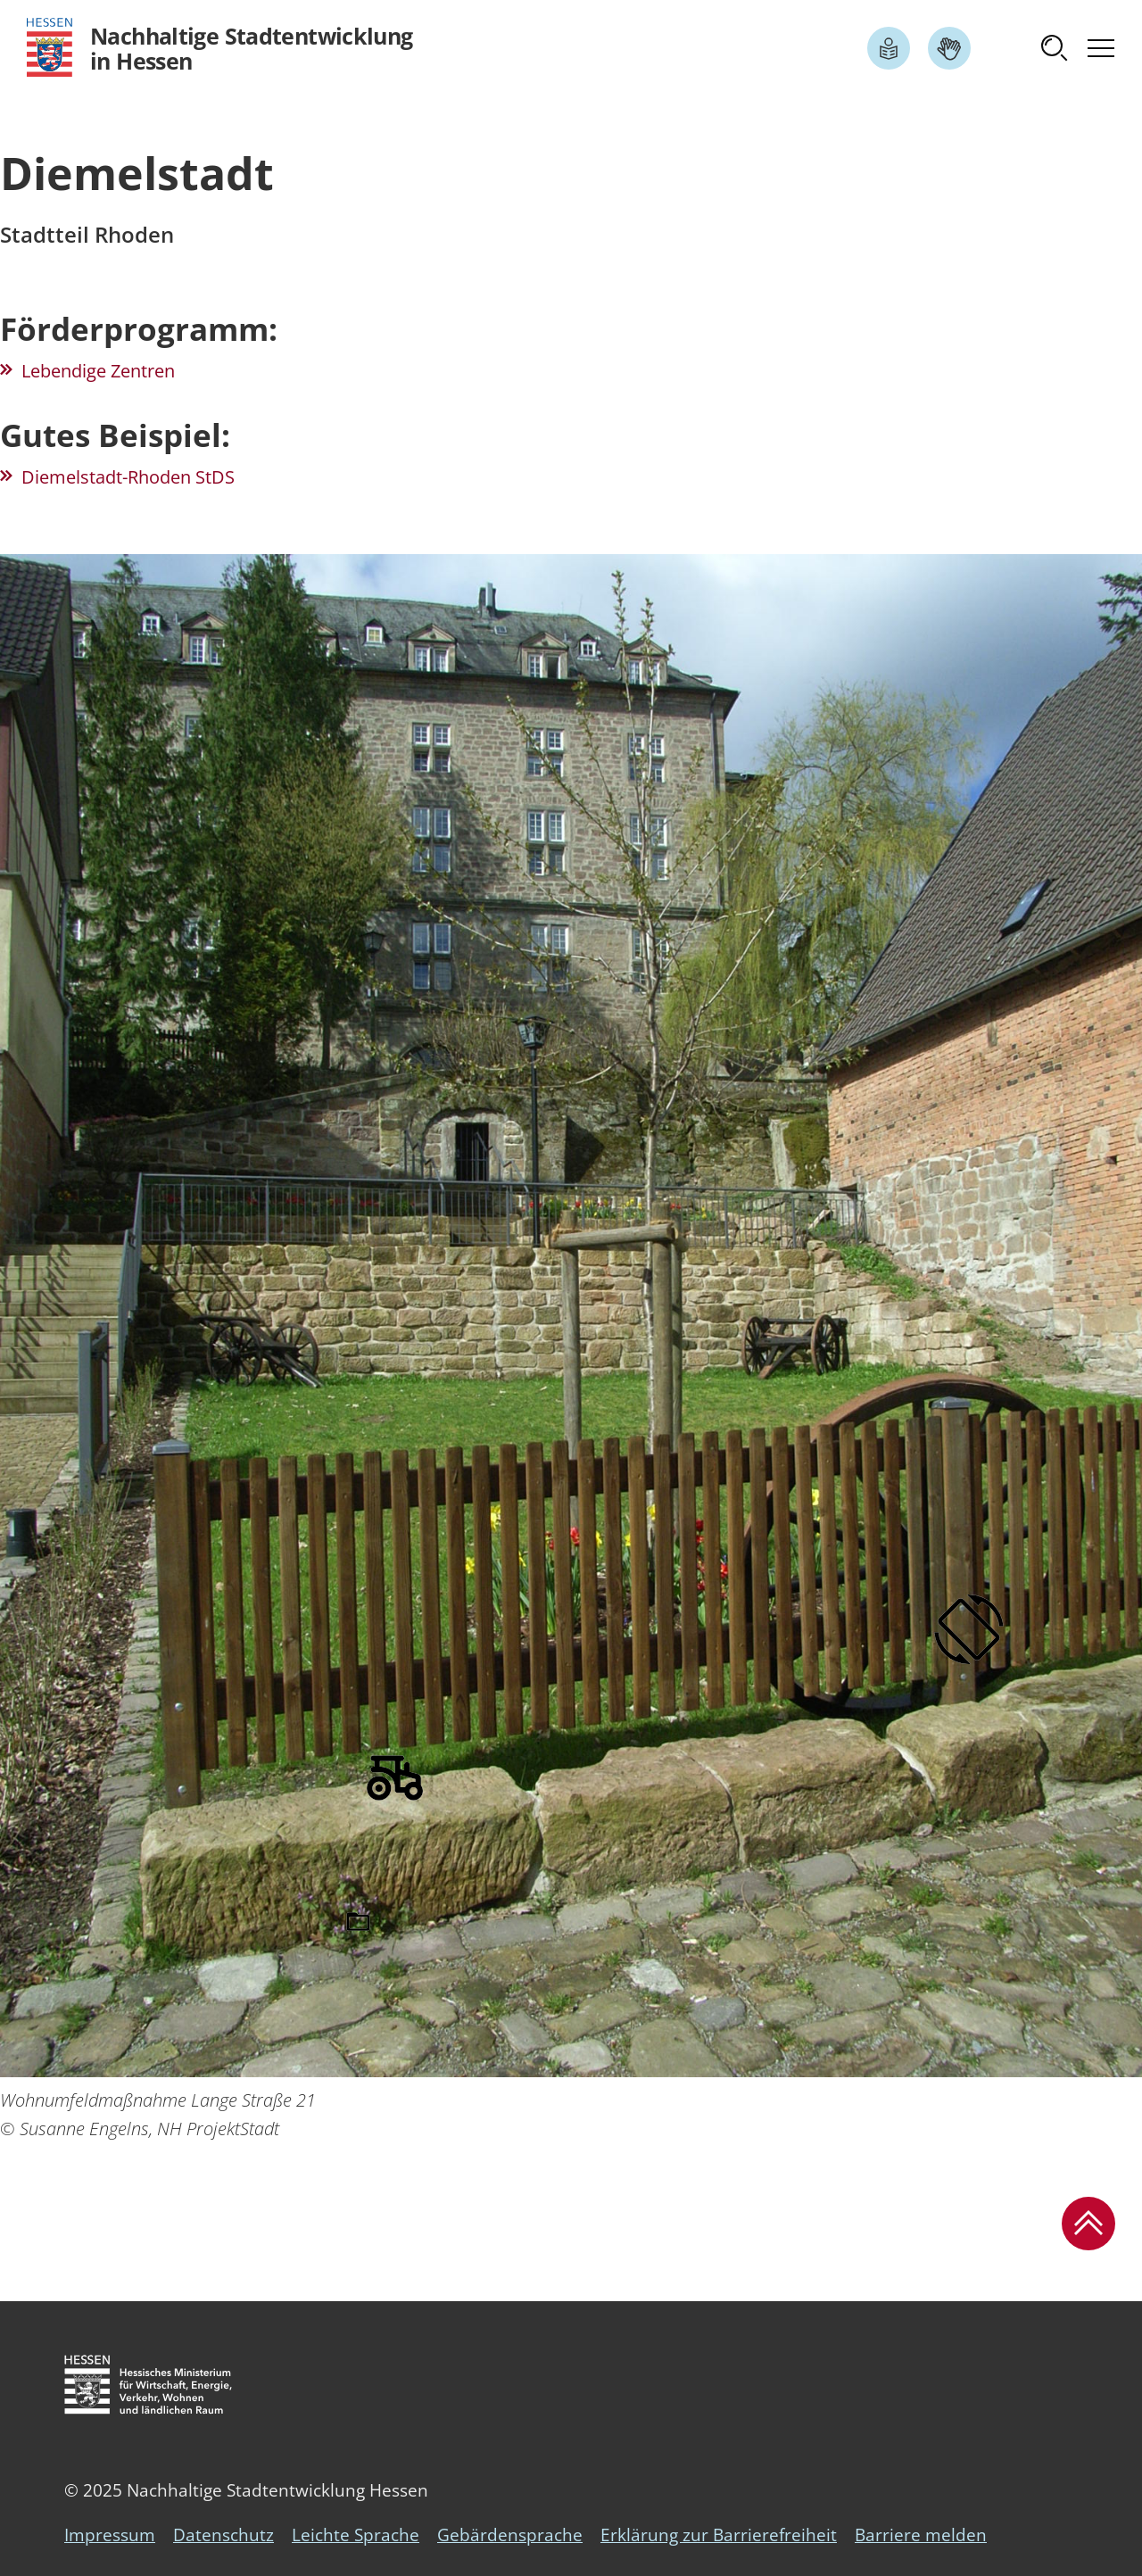 The width and height of the screenshot is (1142, 2576). I want to click on rotate screen orientation, so click(969, 1629).